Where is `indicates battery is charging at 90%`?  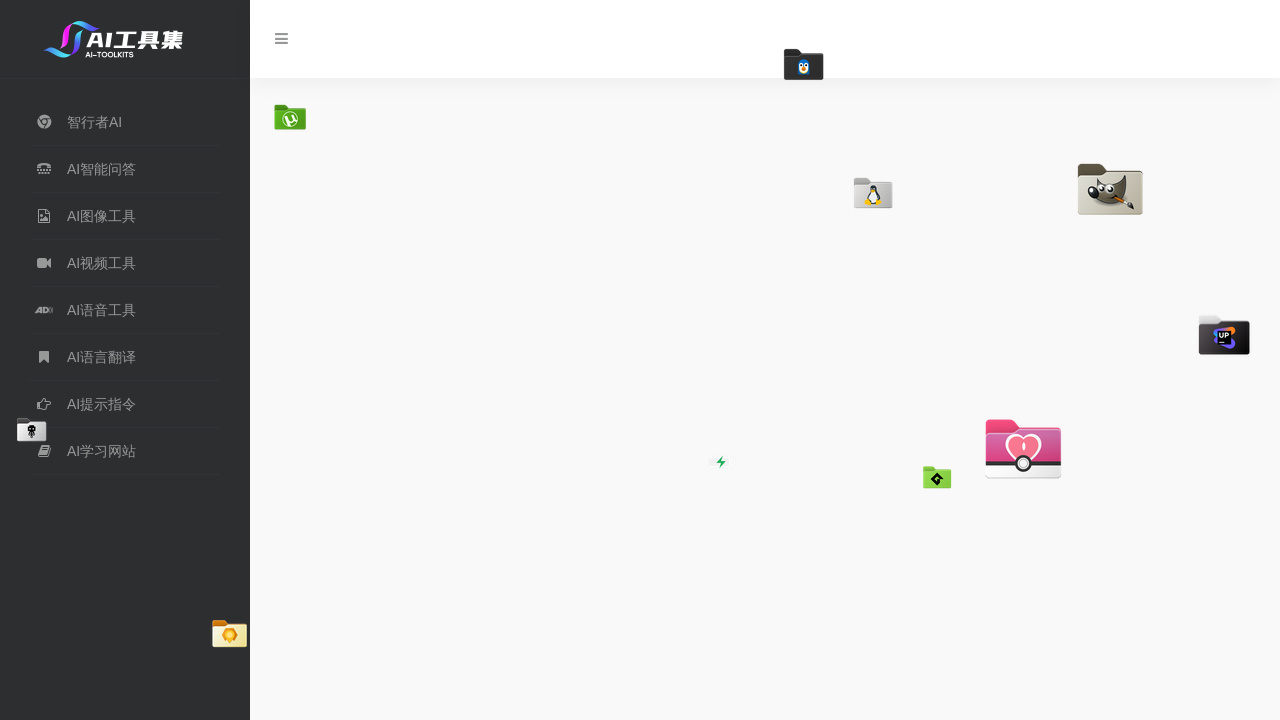
indicates battery is charging at 90% is located at coordinates (722, 462).